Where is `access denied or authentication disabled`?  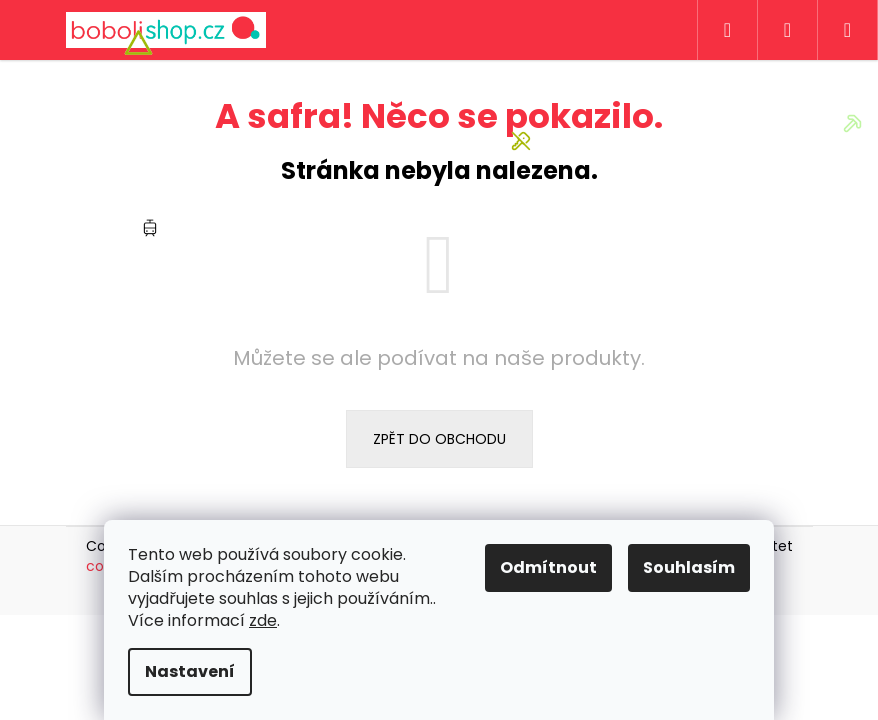
access denied or authentication disabled is located at coordinates (521, 141).